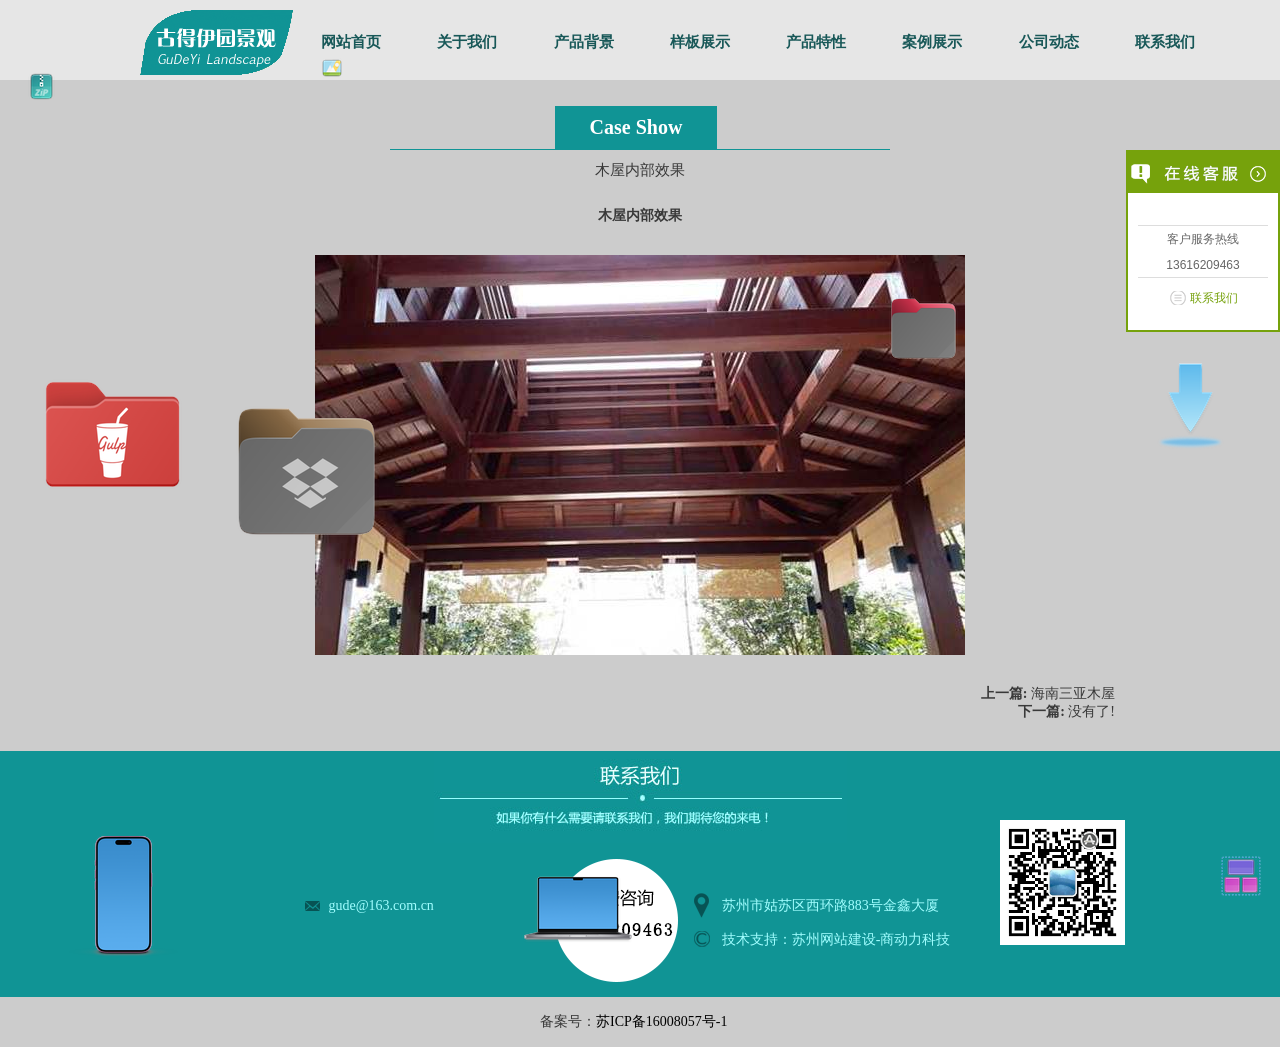 Image resolution: width=1280 pixels, height=1047 pixels. What do you see at coordinates (1190, 400) in the screenshot?
I see `save document to a new location` at bounding box center [1190, 400].